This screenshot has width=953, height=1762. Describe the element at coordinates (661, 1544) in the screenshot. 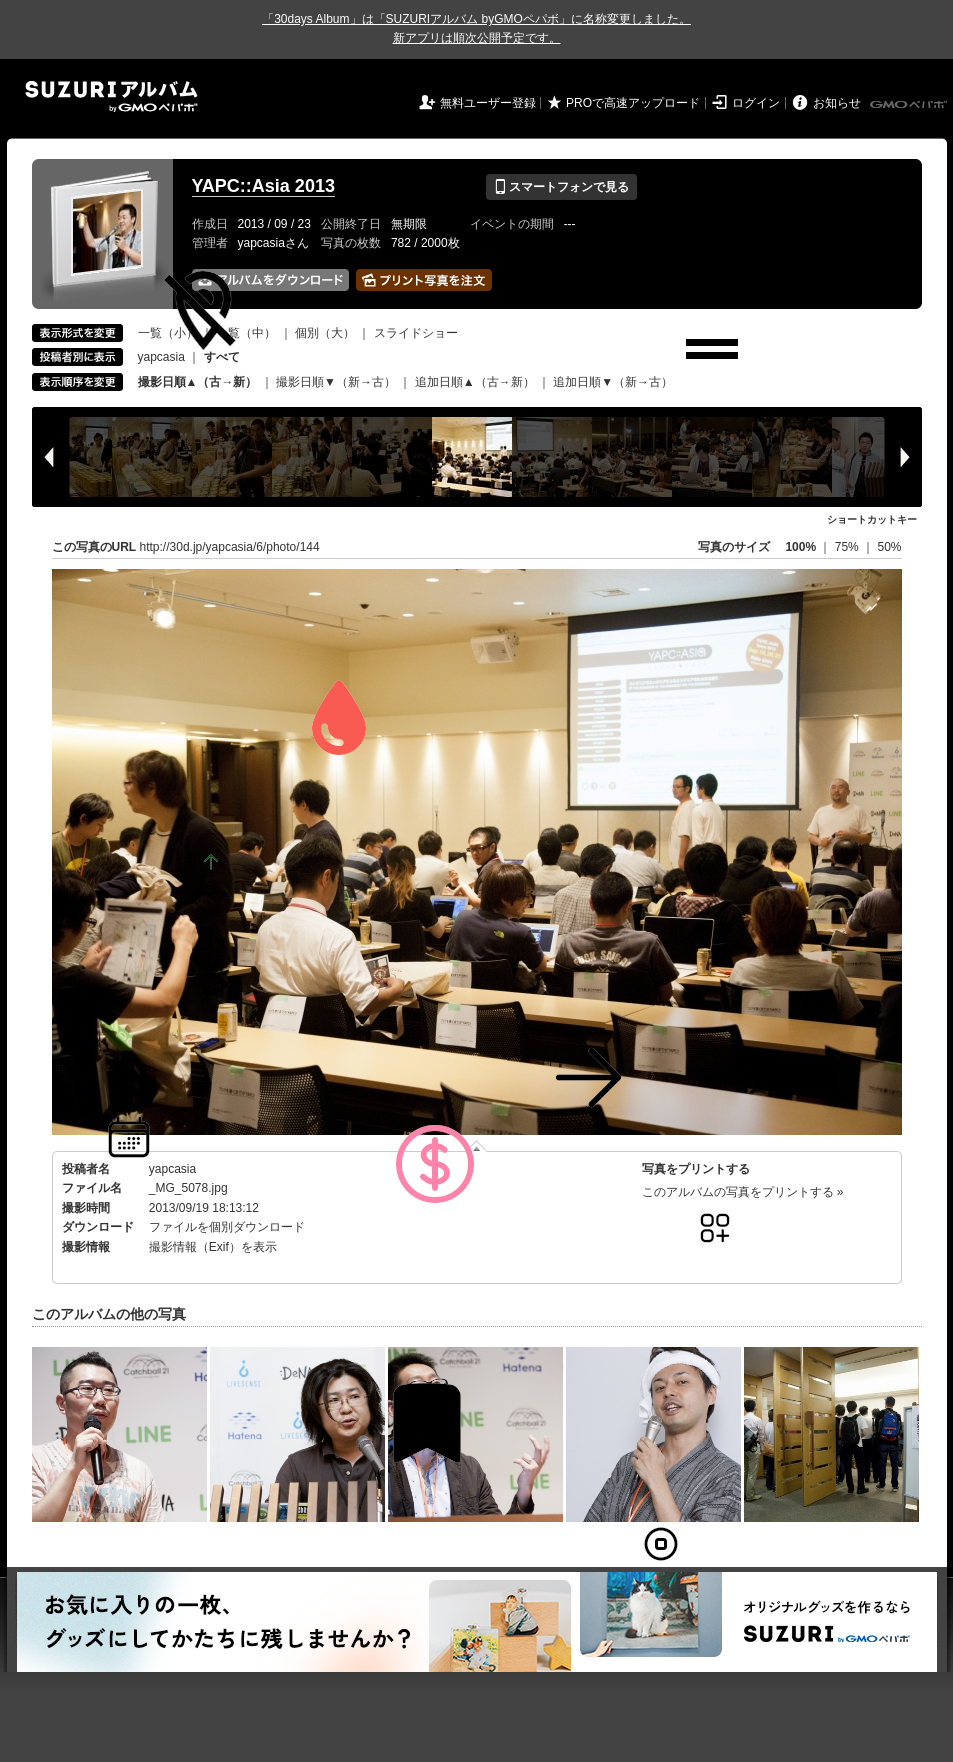

I see `stop playback or recording` at that location.